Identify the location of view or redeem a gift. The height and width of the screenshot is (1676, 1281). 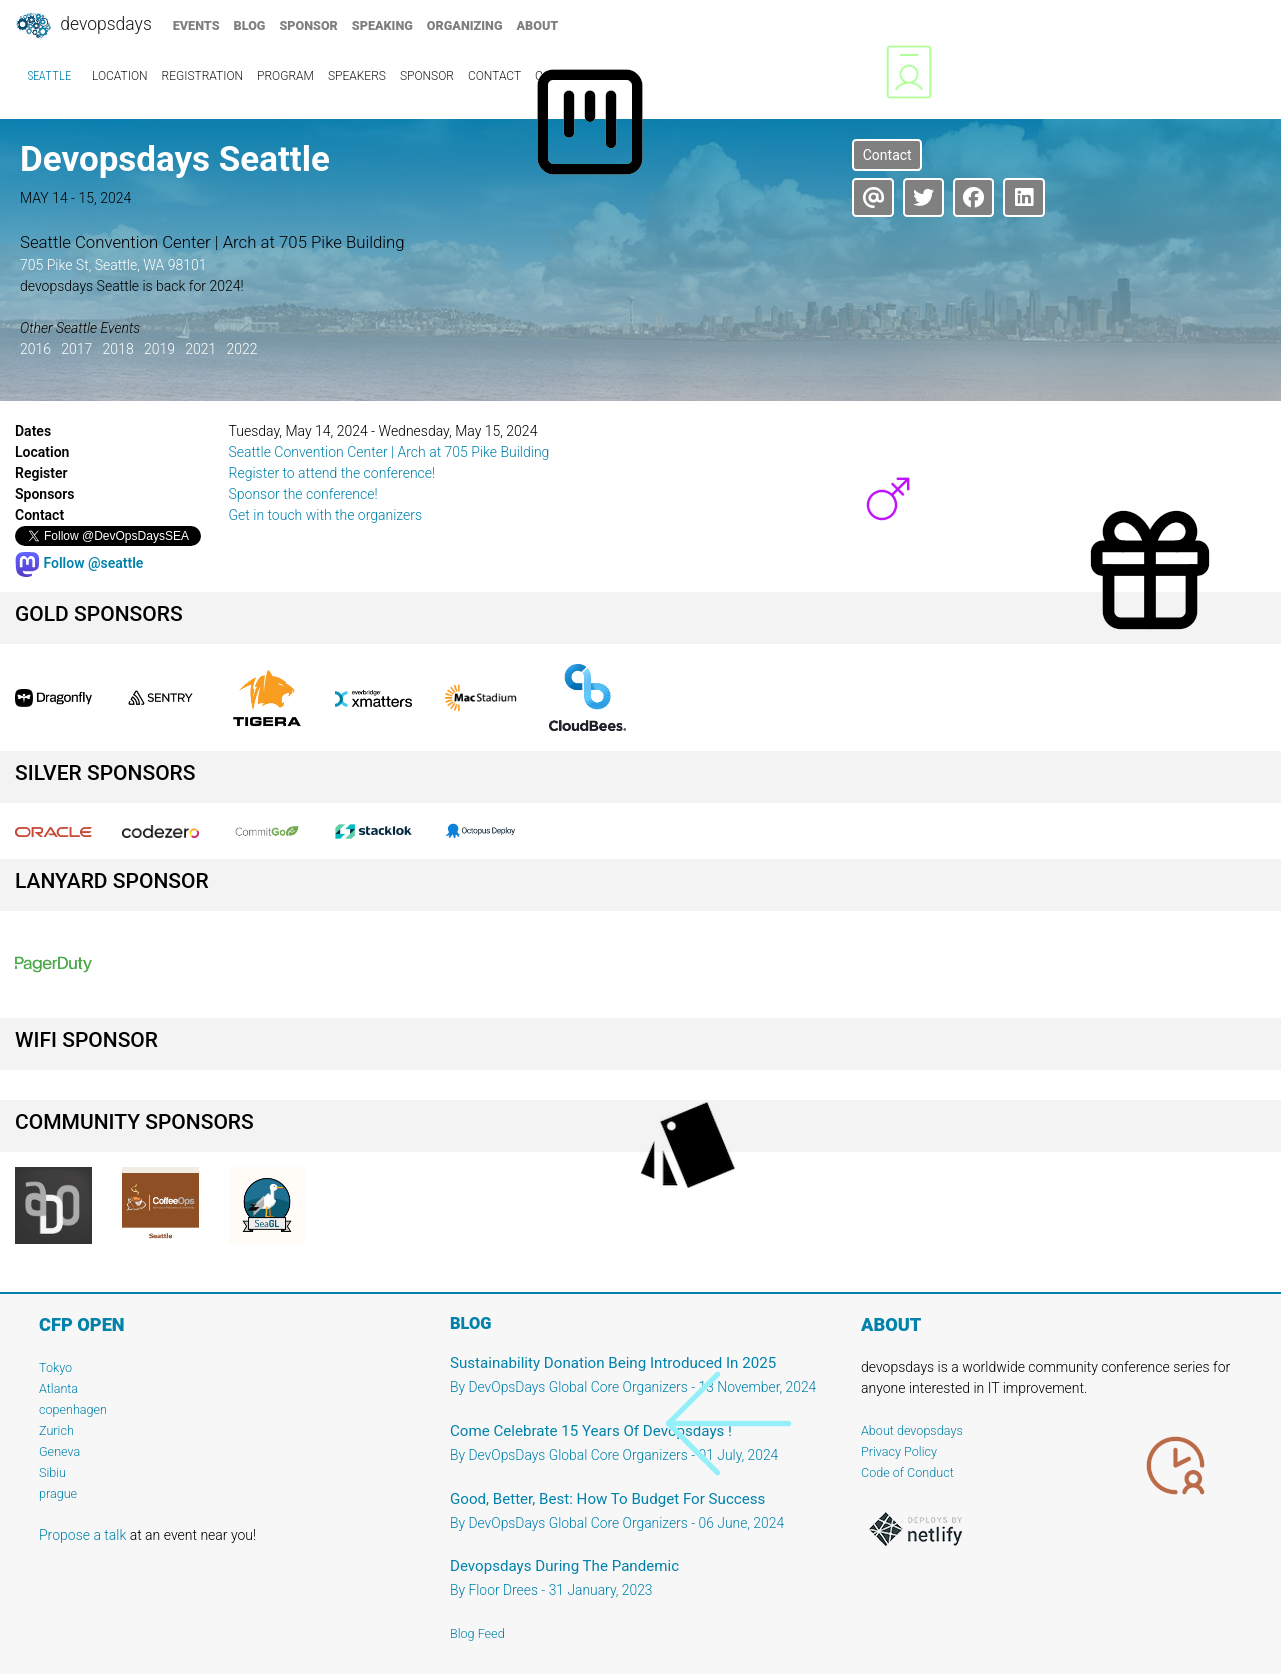
(1150, 570).